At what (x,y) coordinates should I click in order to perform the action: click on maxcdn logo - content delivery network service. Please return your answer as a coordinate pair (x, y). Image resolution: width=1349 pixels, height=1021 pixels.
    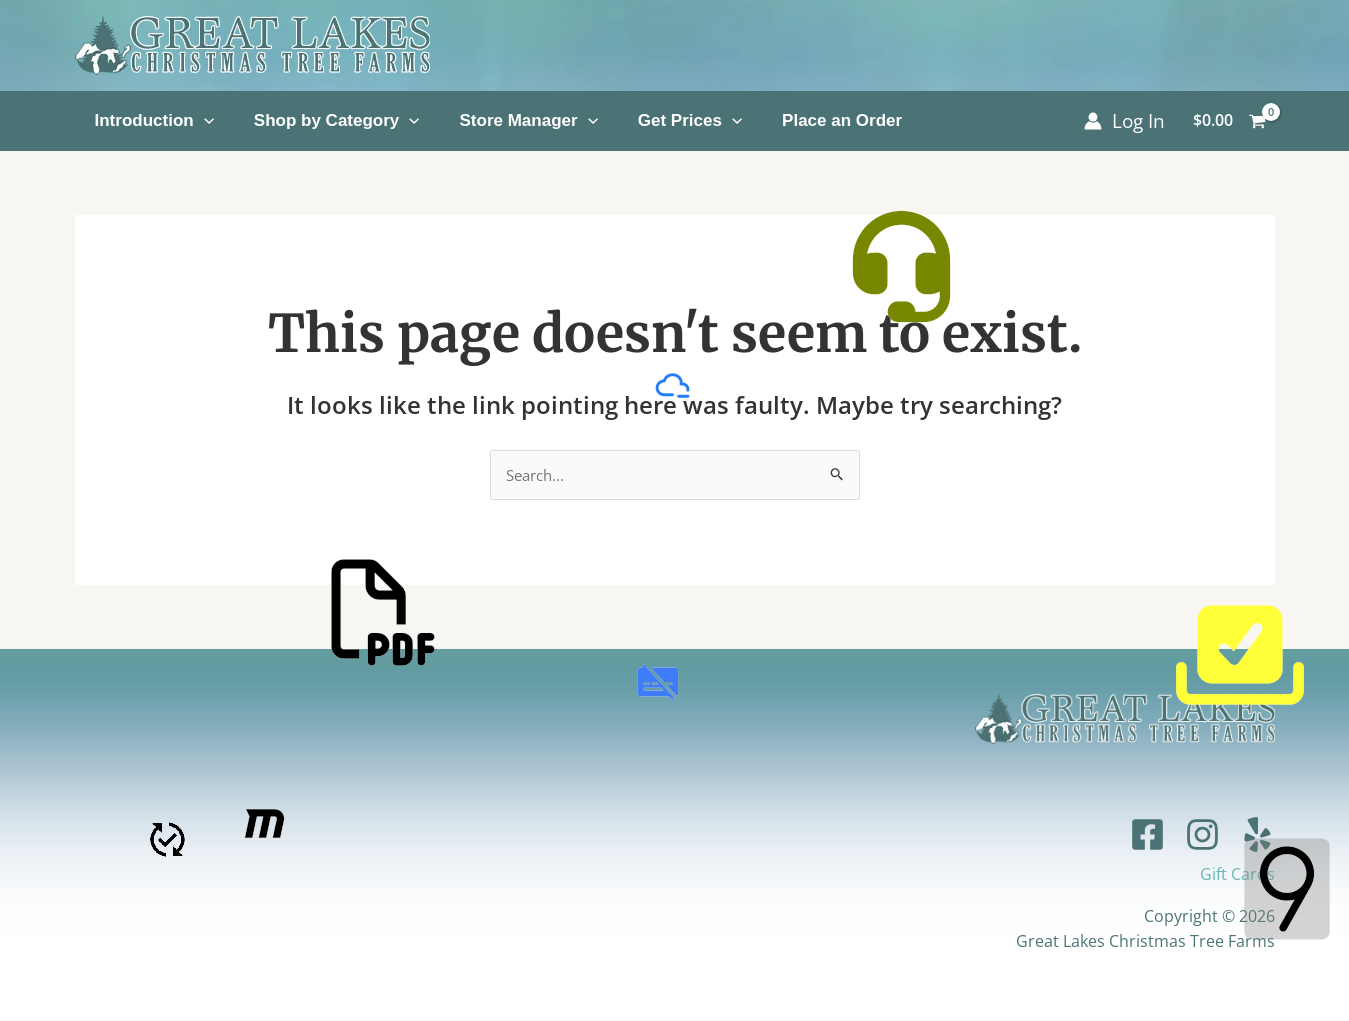
    Looking at the image, I should click on (264, 823).